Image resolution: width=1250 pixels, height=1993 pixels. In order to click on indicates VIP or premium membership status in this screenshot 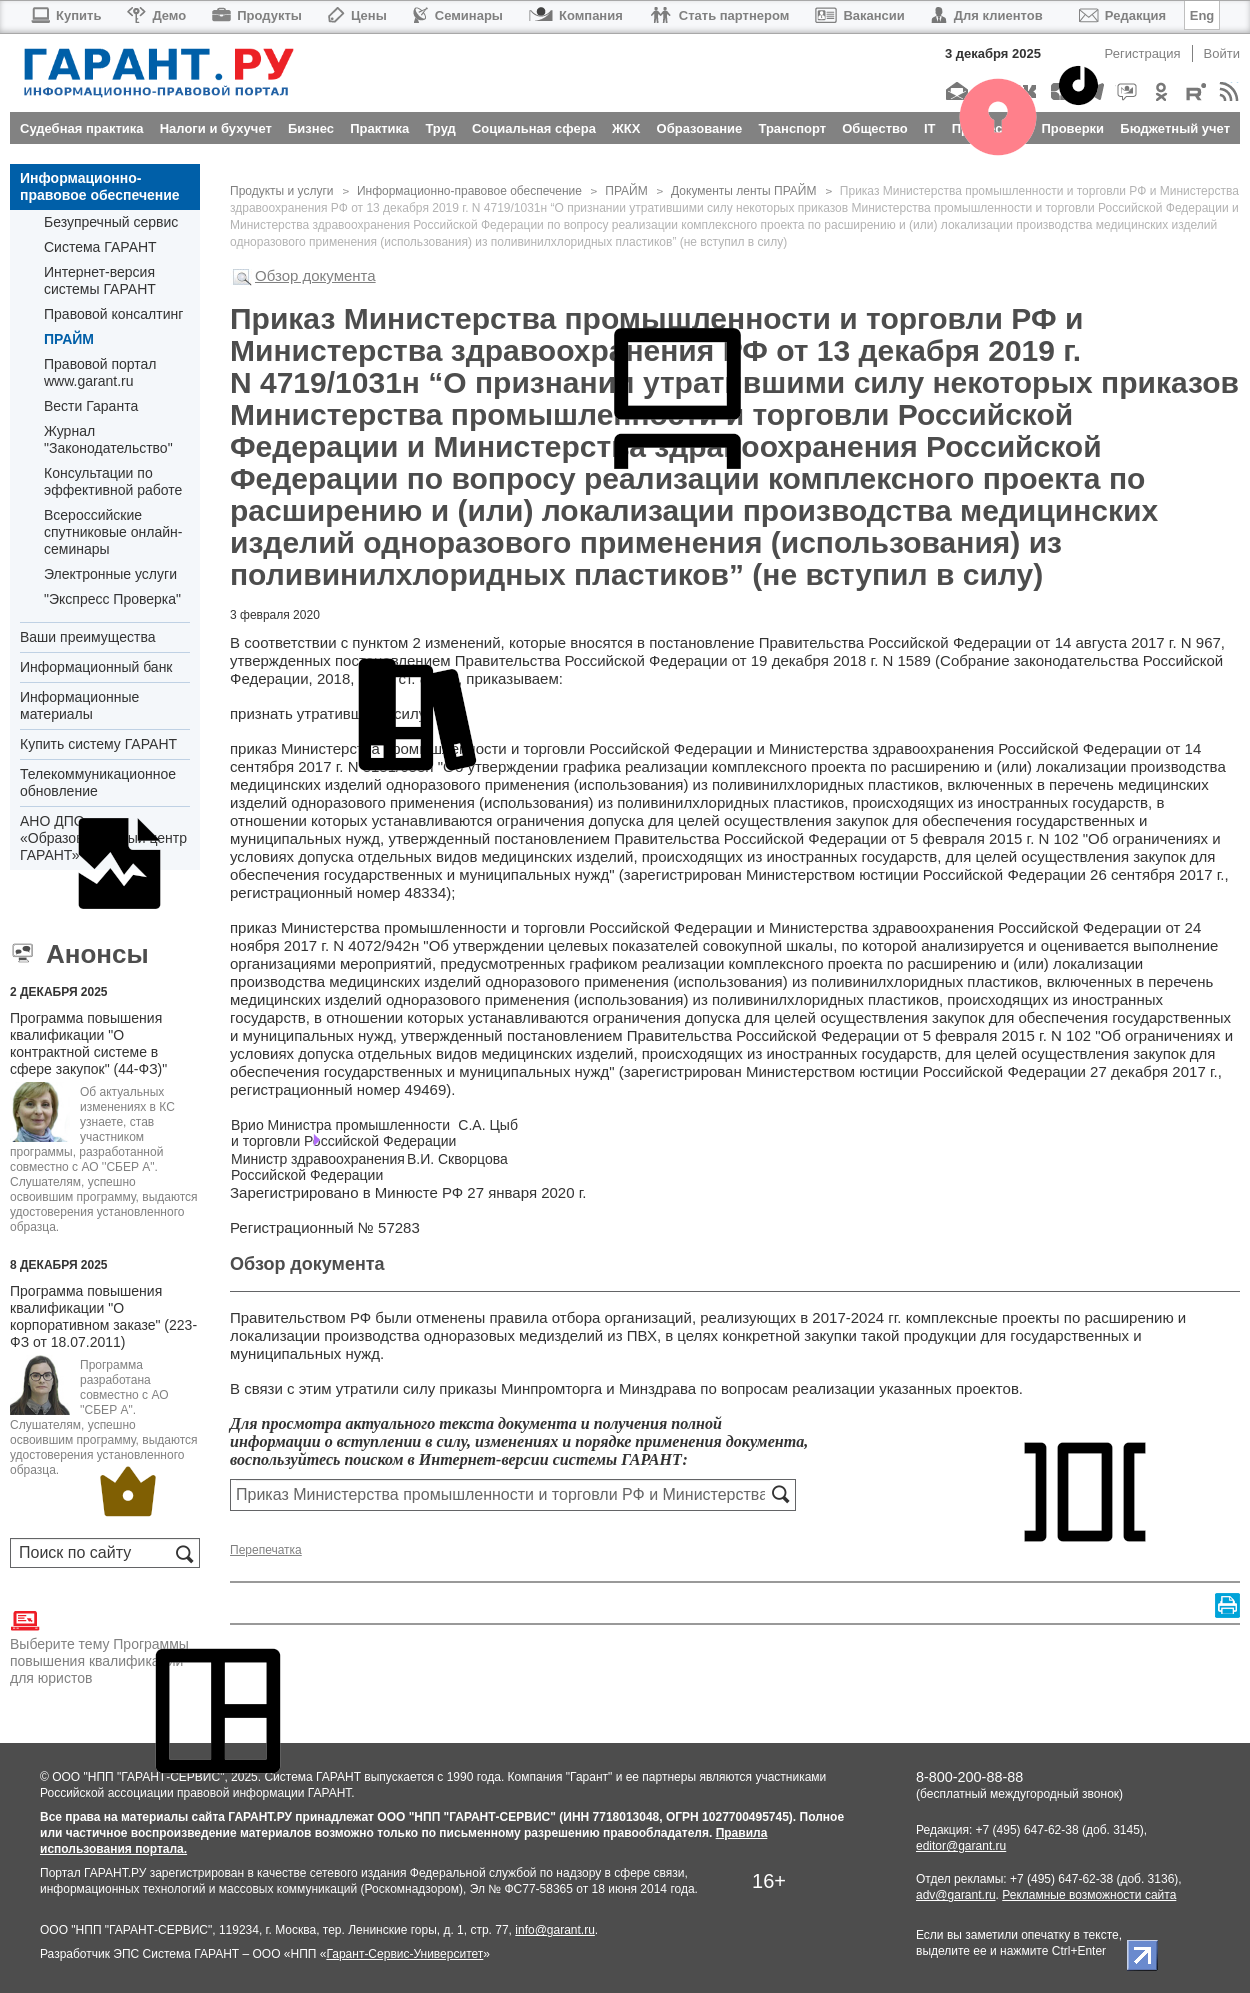, I will do `click(128, 1493)`.